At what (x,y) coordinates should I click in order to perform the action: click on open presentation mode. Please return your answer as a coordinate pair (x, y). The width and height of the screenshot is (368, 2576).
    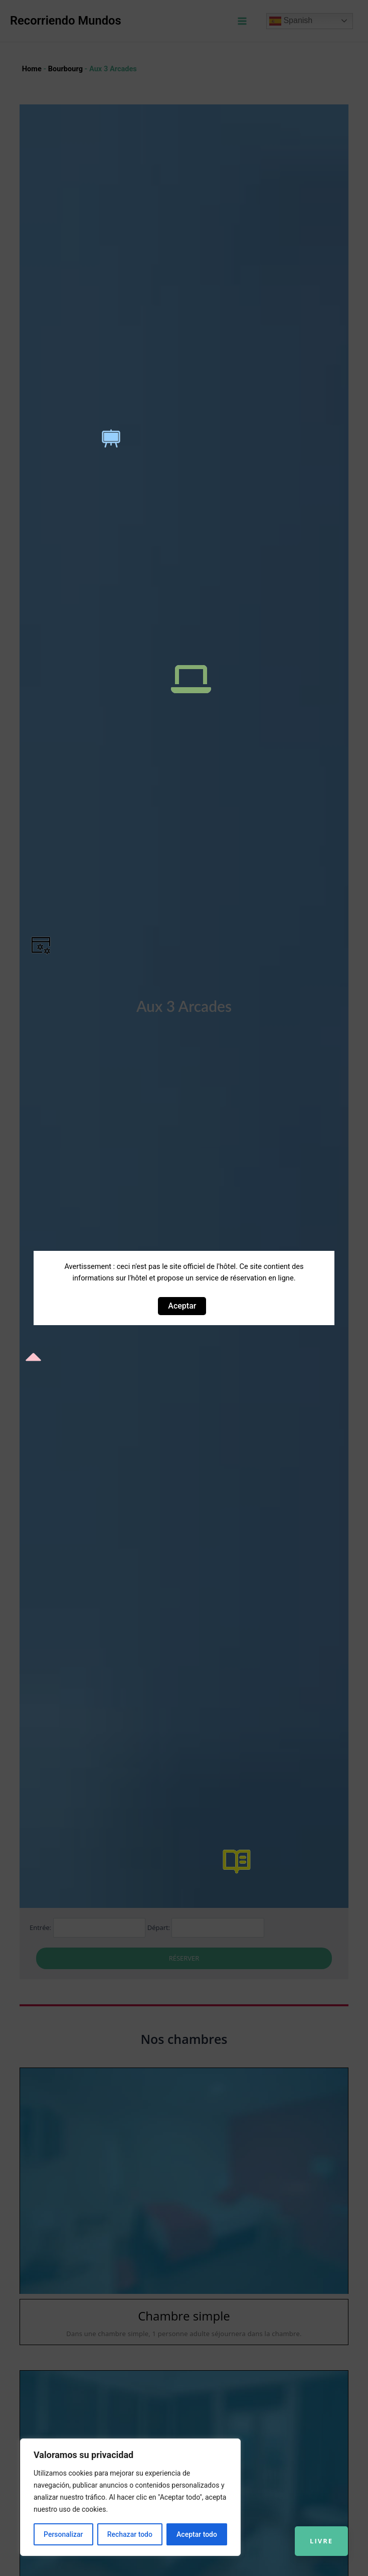
    Looking at the image, I should click on (111, 438).